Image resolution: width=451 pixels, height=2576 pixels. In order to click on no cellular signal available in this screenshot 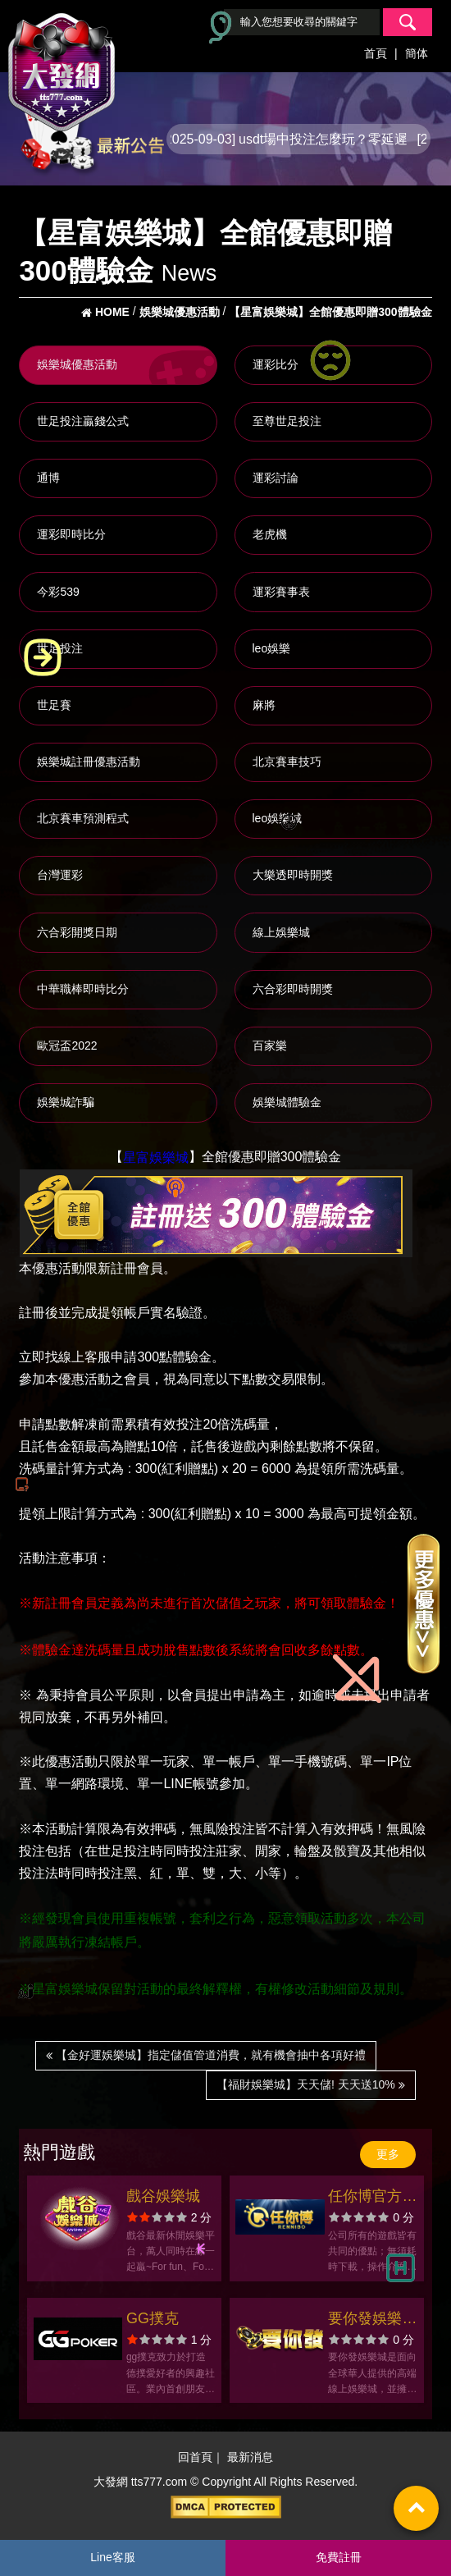, I will do `click(357, 1678)`.